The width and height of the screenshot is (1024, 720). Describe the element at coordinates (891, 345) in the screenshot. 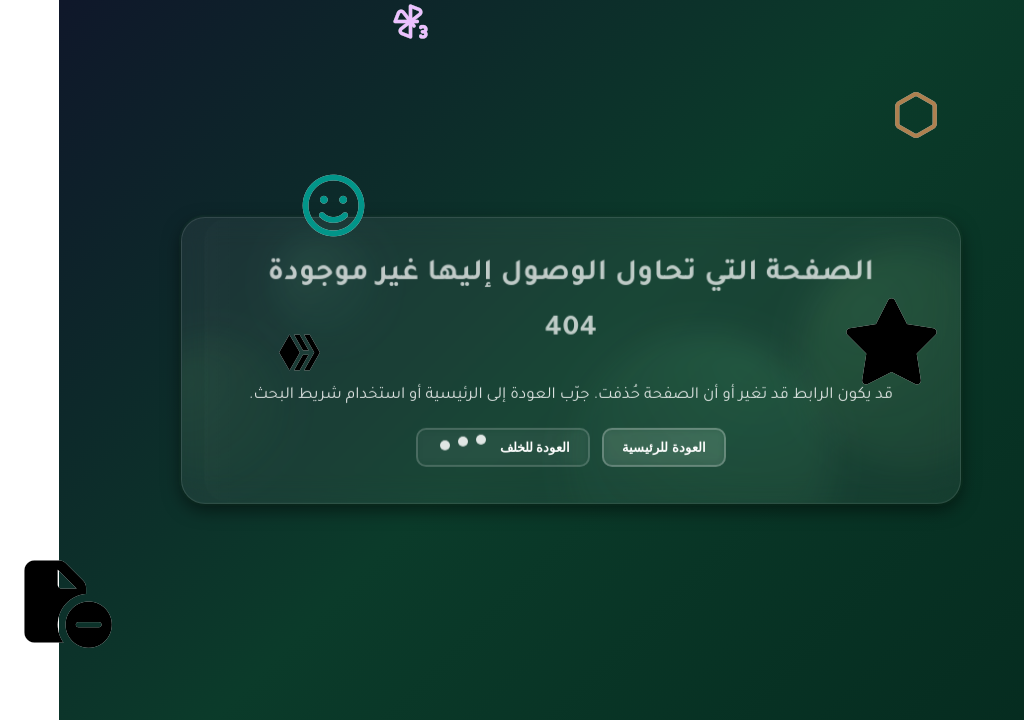

I see `mark item as favorite` at that location.